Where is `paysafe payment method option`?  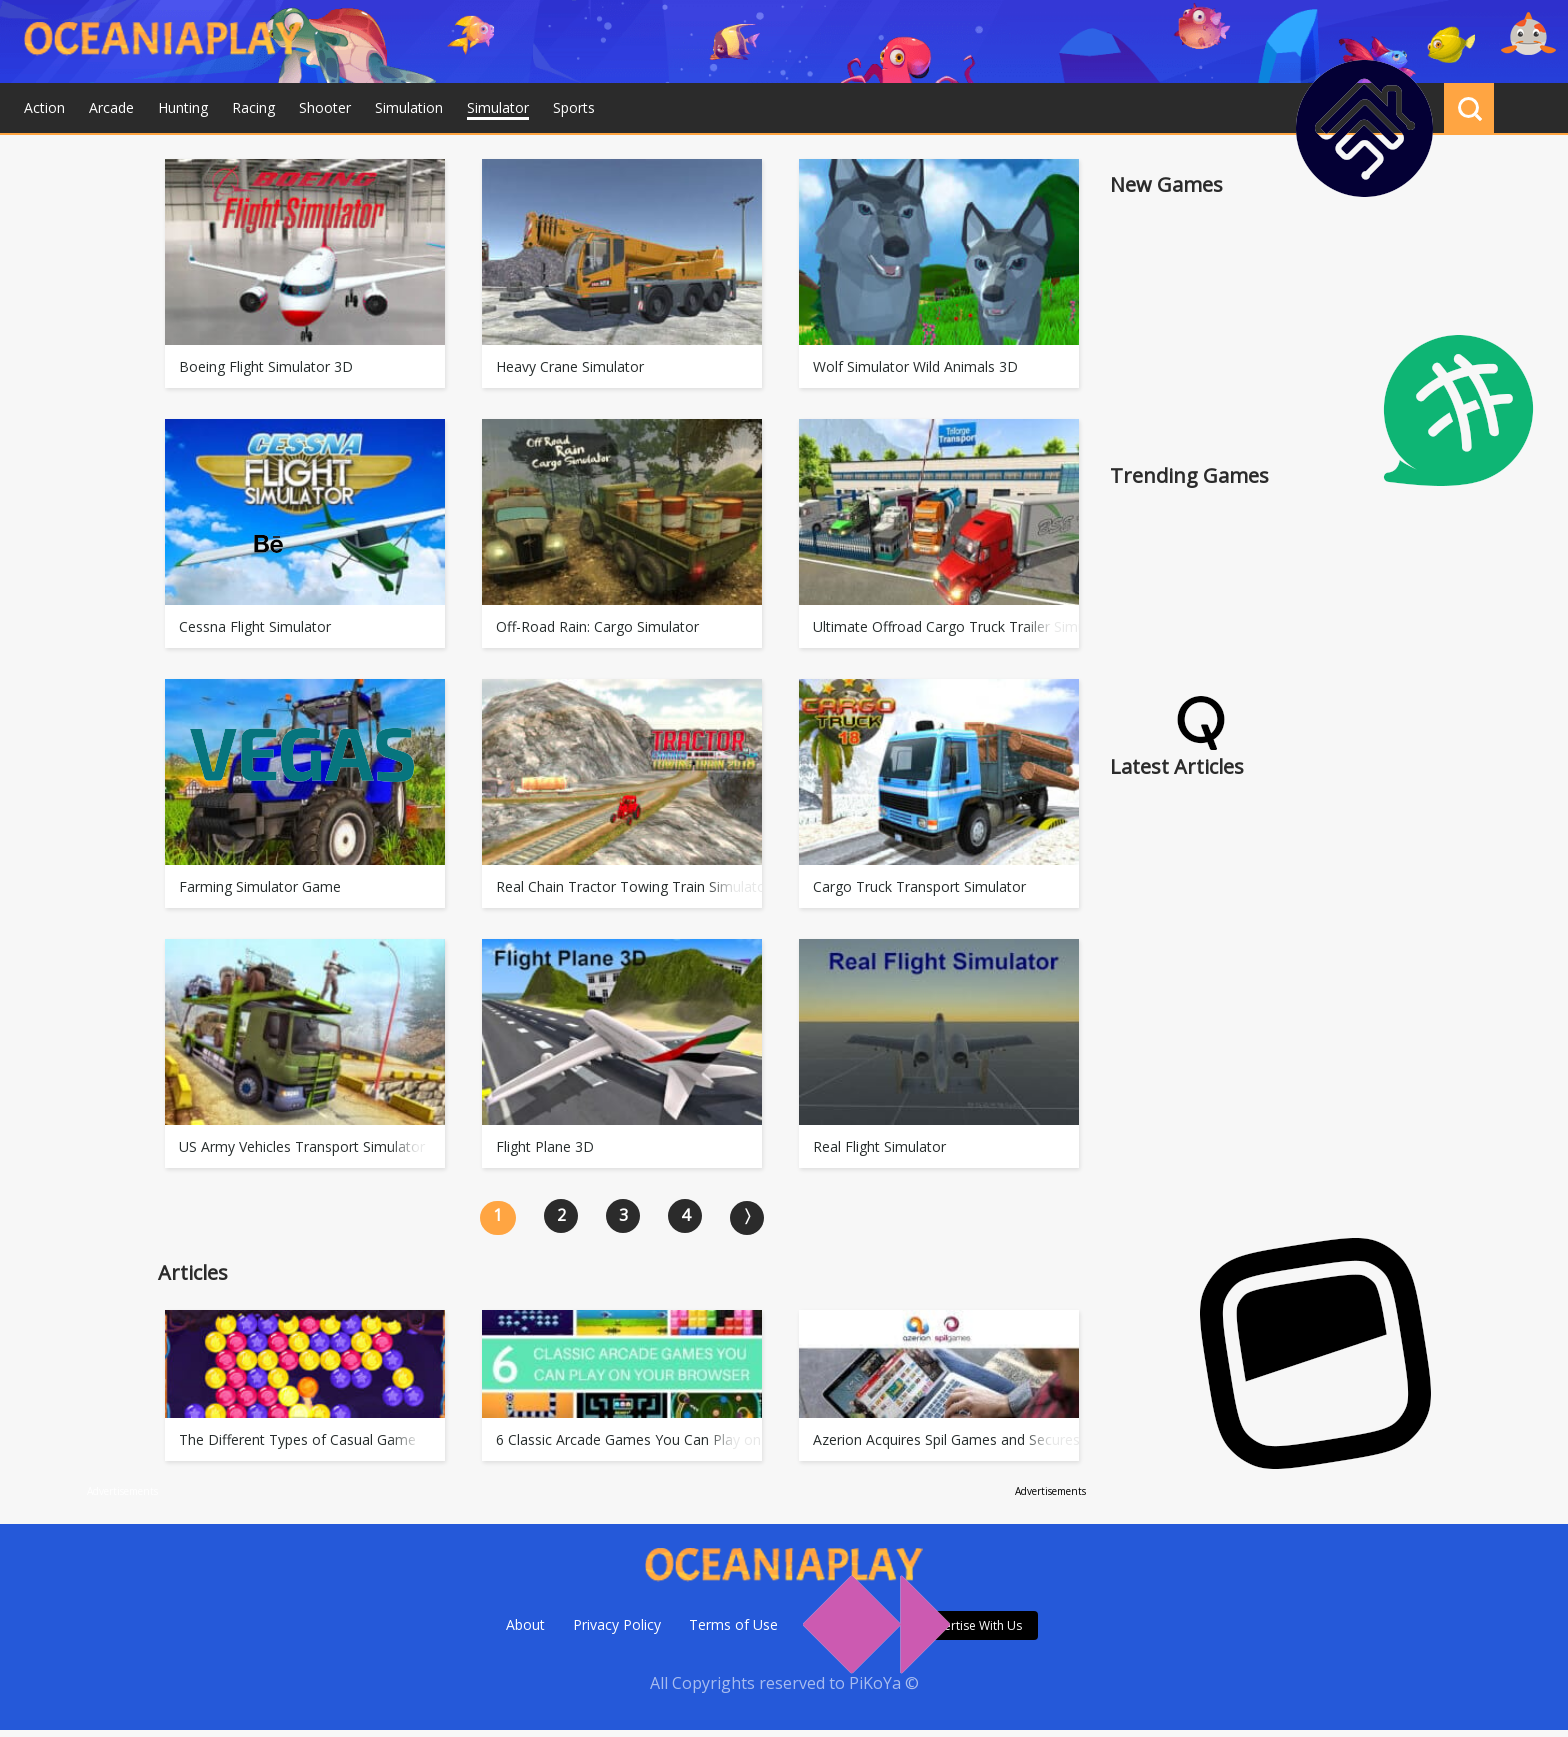
paysafe payment method option is located at coordinates (876, 1624).